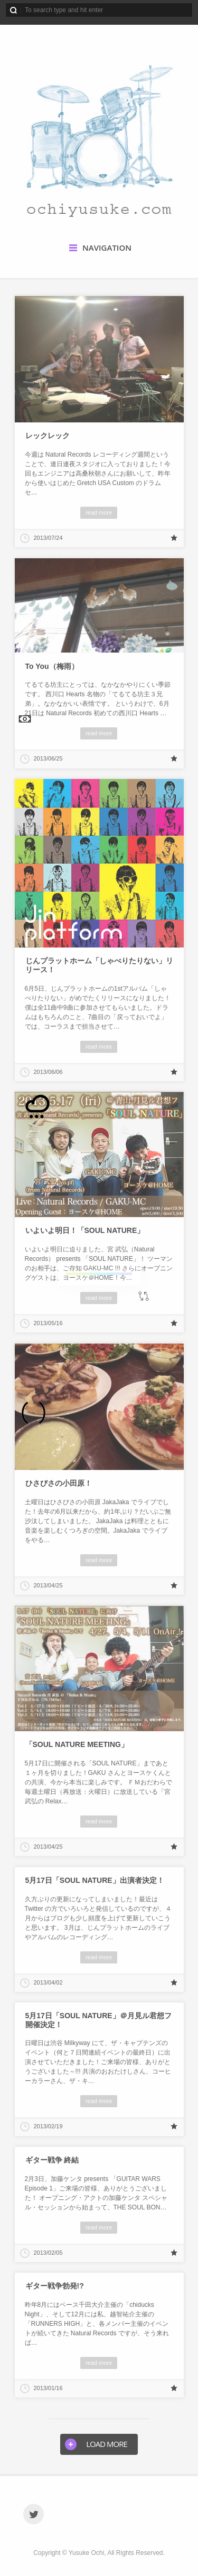 The width and height of the screenshot is (198, 2576). I want to click on view account balance or funds, so click(25, 719).